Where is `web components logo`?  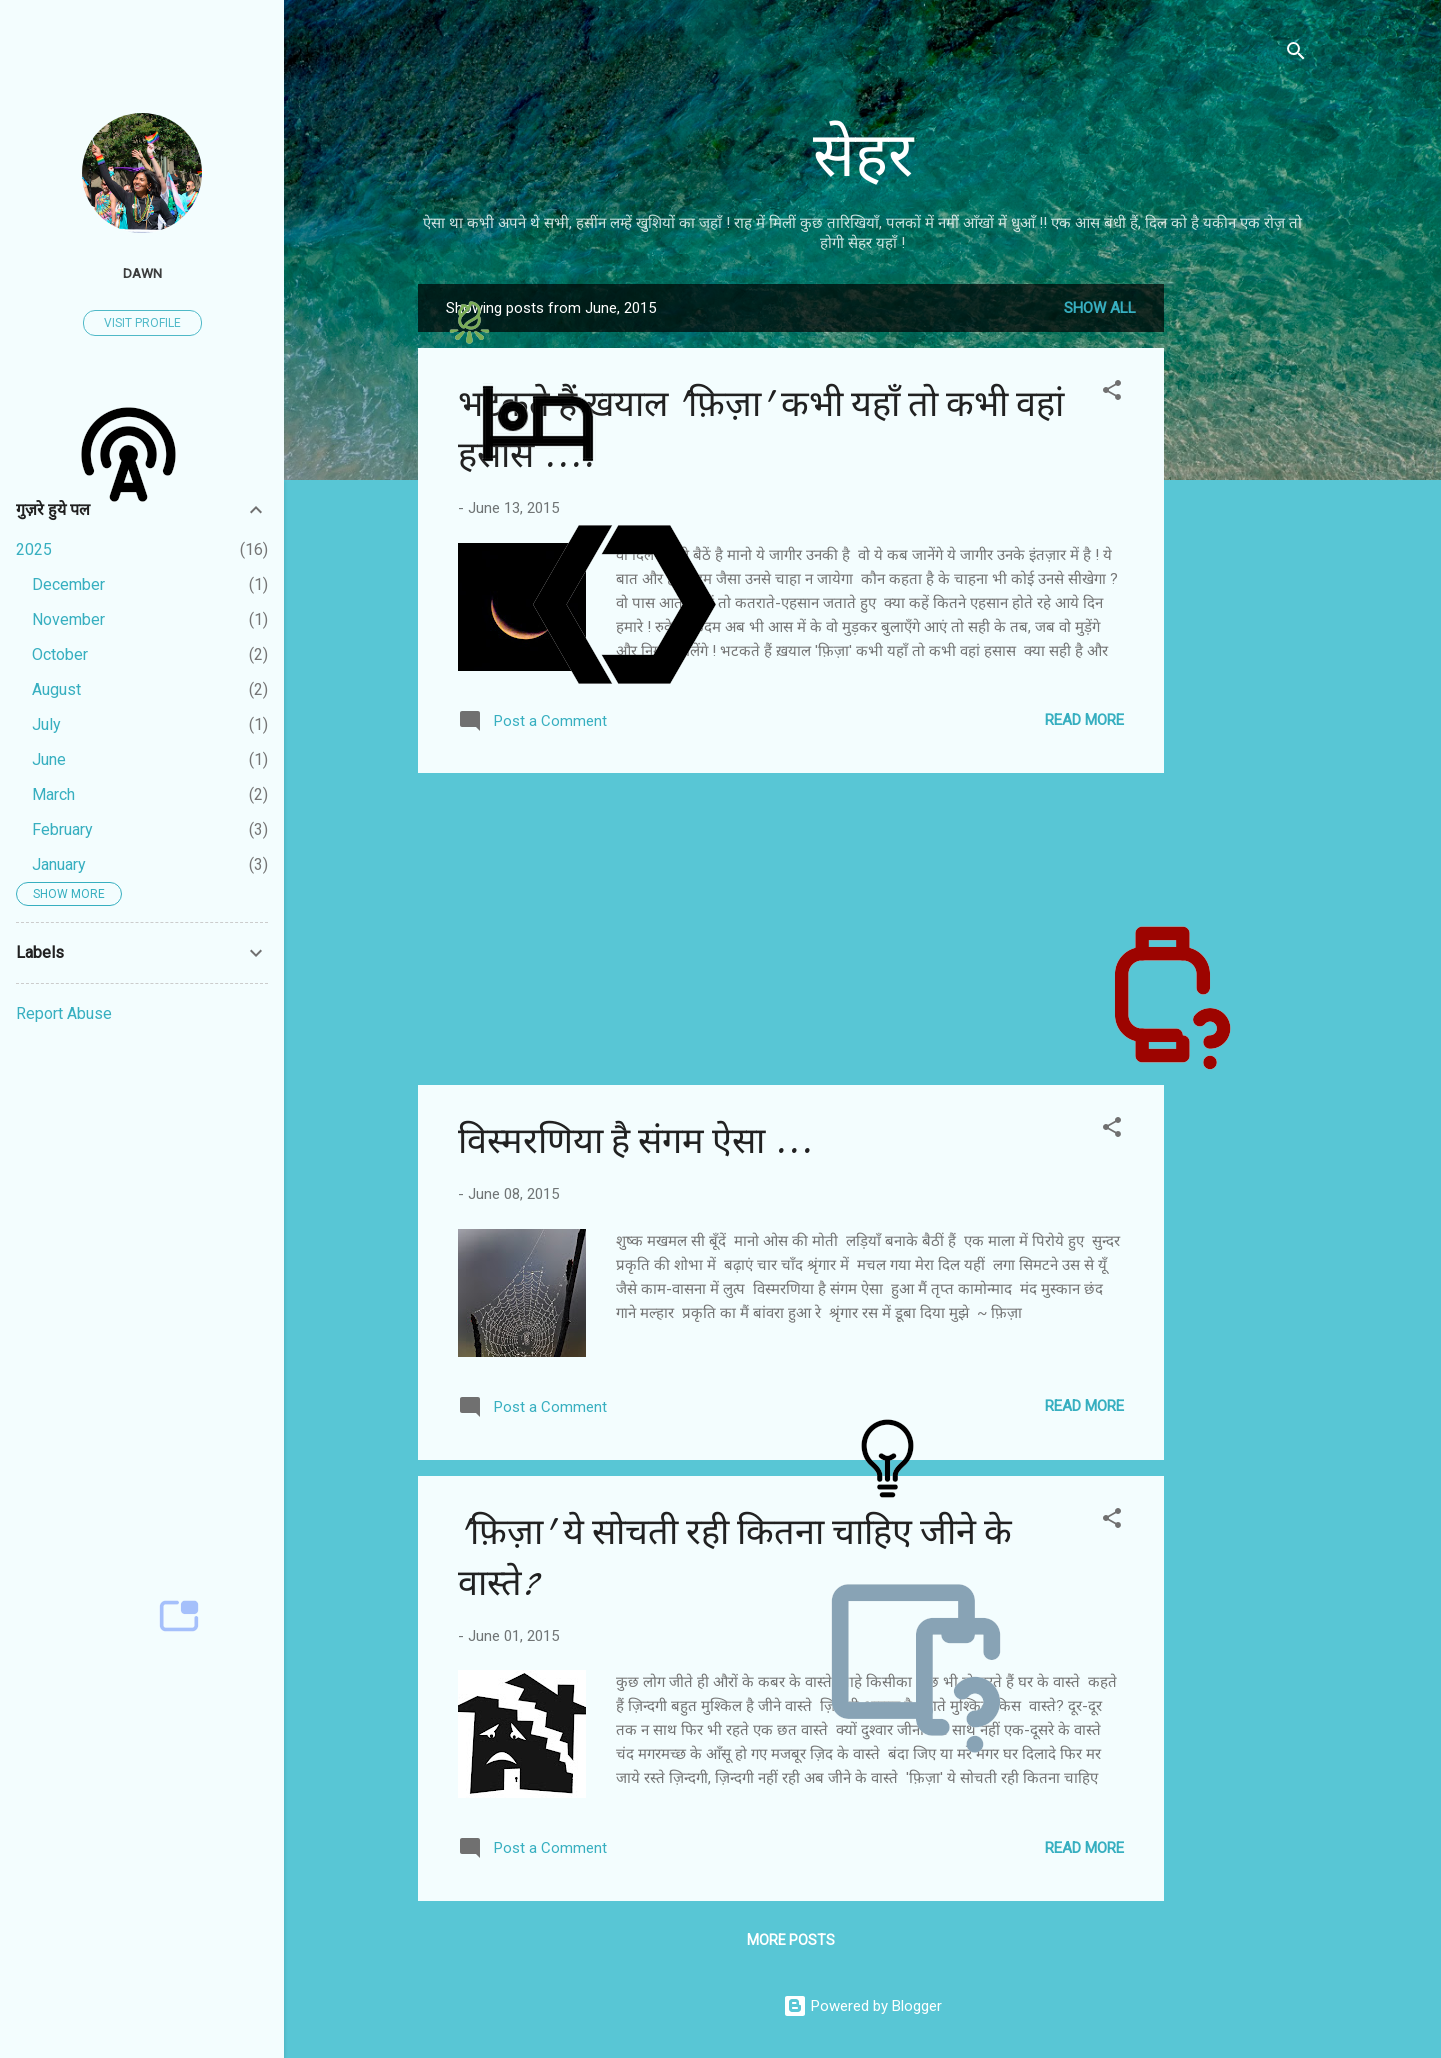 web components logo is located at coordinates (624, 604).